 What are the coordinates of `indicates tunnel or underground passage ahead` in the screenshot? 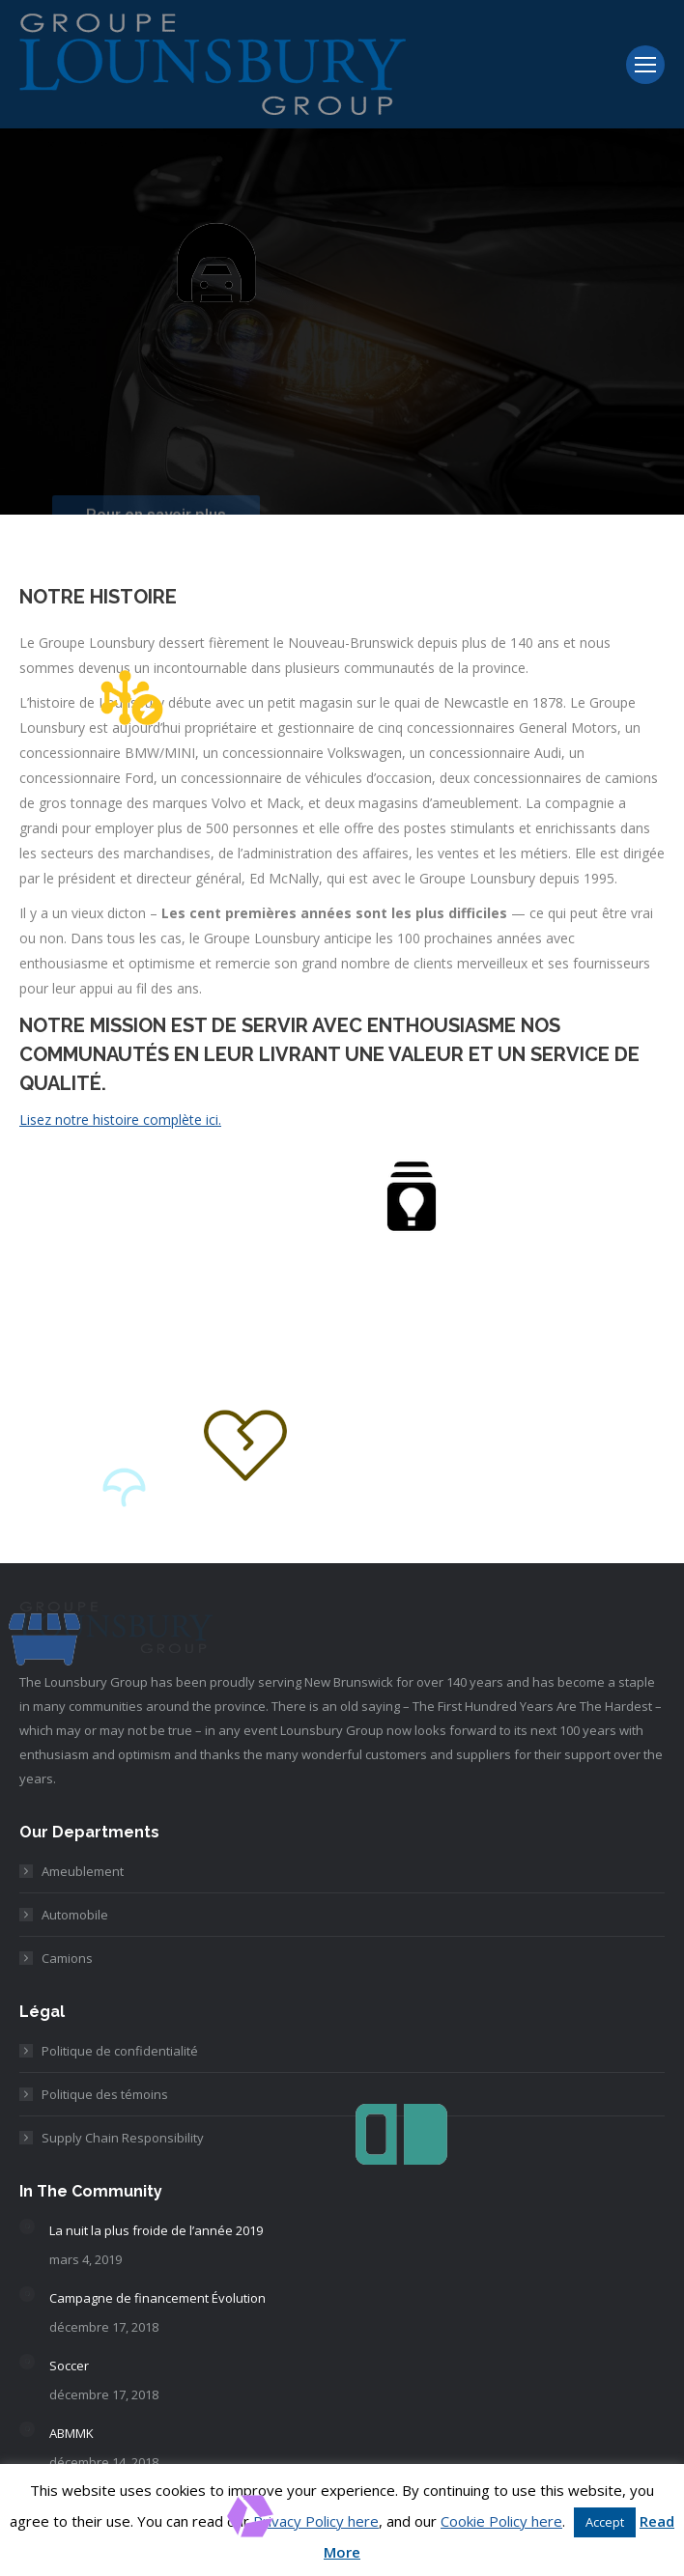 It's located at (216, 263).